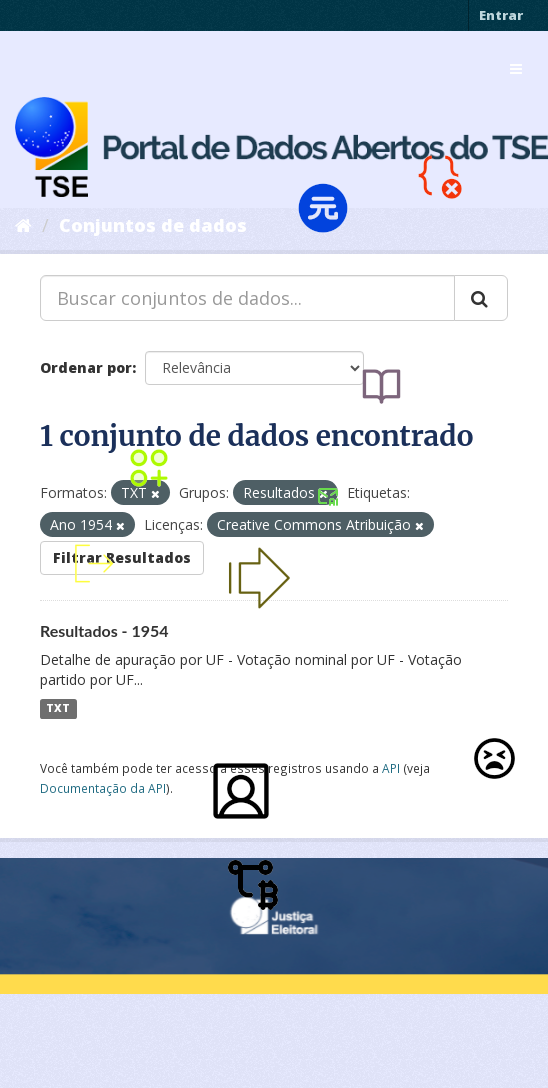  What do you see at coordinates (438, 175) in the screenshot?
I see `indicates a syntax error with mismatched brackets` at bounding box center [438, 175].